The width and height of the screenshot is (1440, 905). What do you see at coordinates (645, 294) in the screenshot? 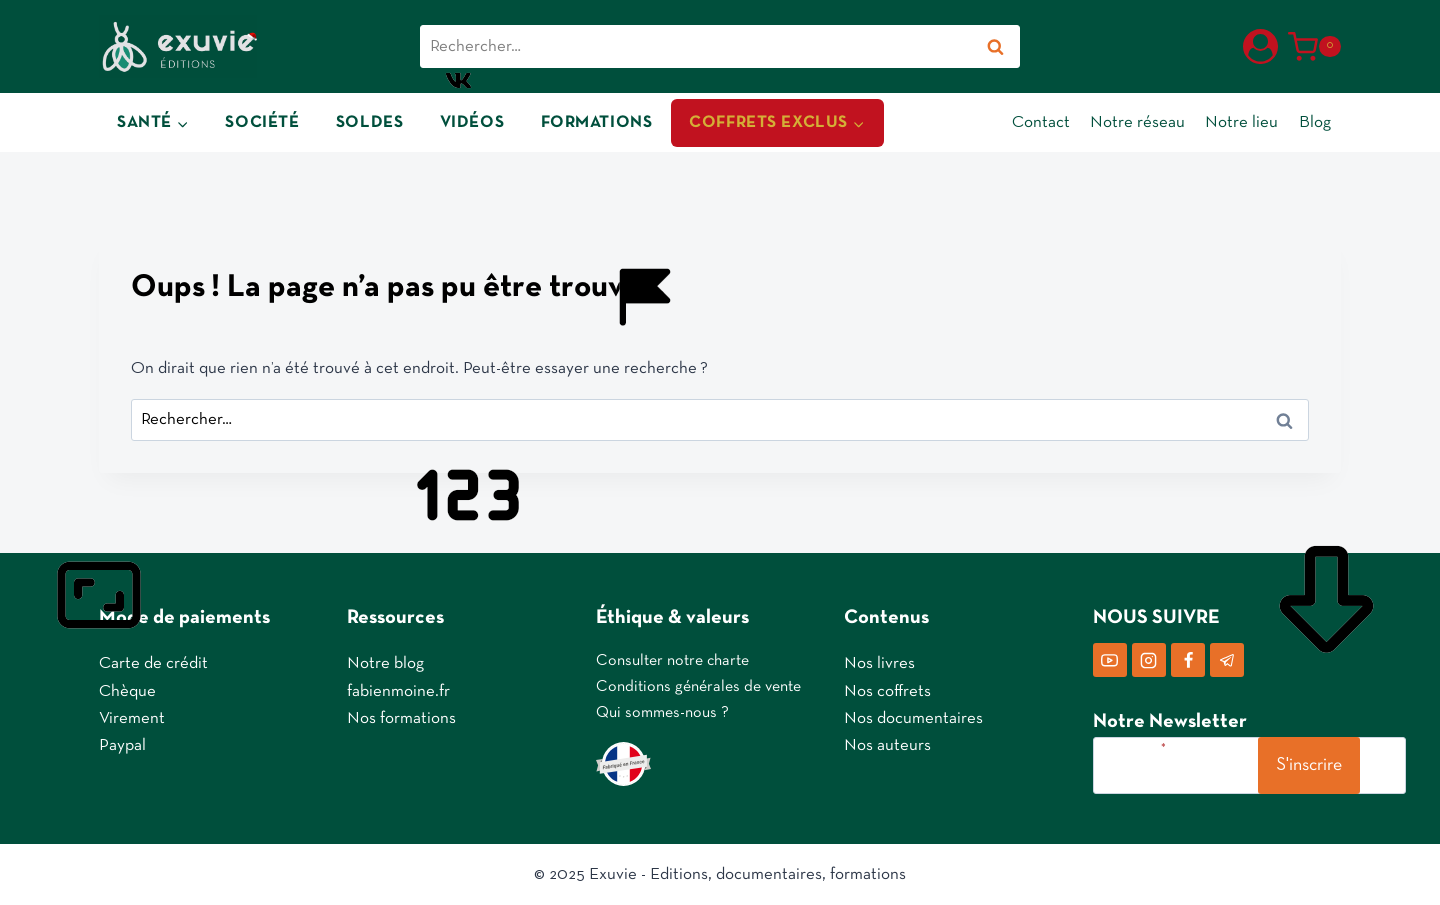
I see `flag or bookmark an item` at bounding box center [645, 294].